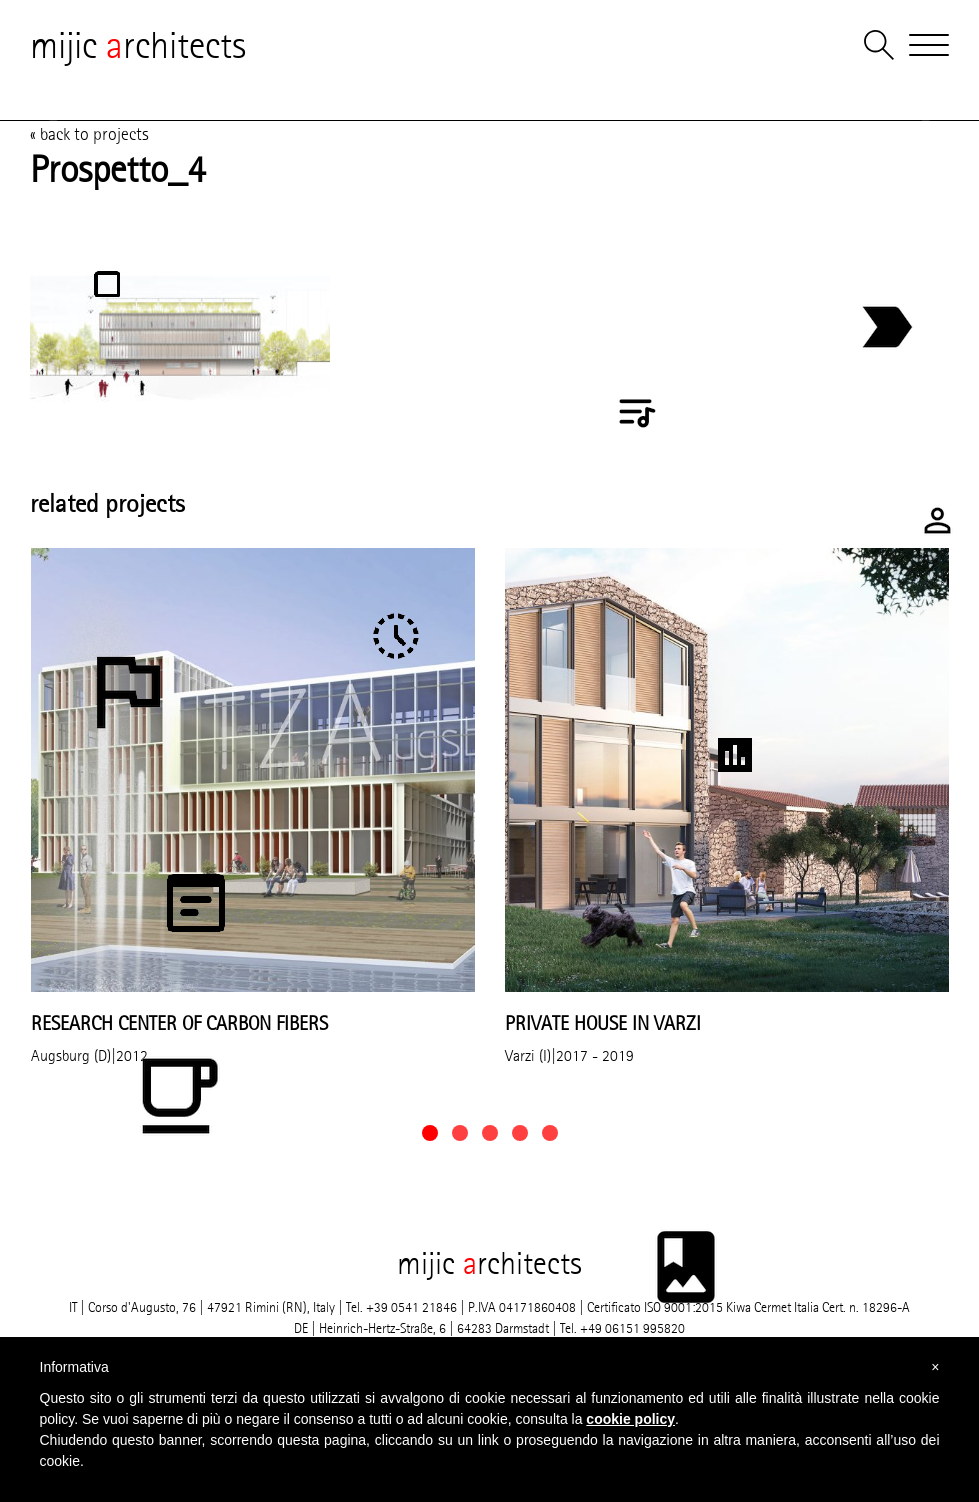  I want to click on insert a chart or graph into a document, so click(735, 755).